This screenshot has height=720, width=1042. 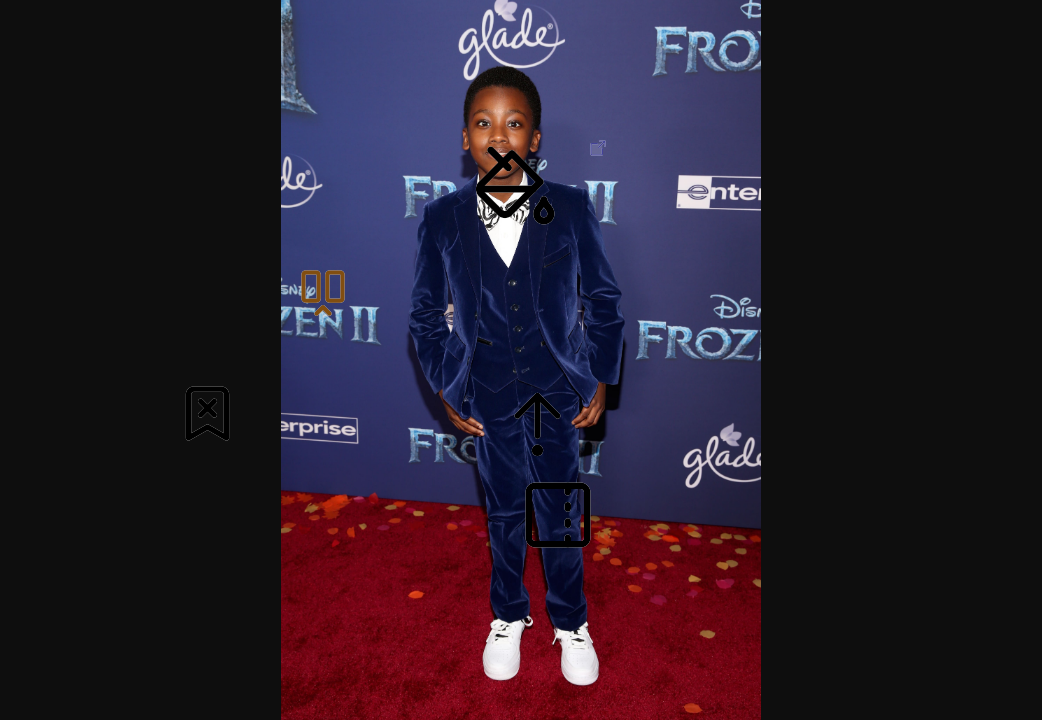 I want to click on fill an area with color, so click(x=515, y=185).